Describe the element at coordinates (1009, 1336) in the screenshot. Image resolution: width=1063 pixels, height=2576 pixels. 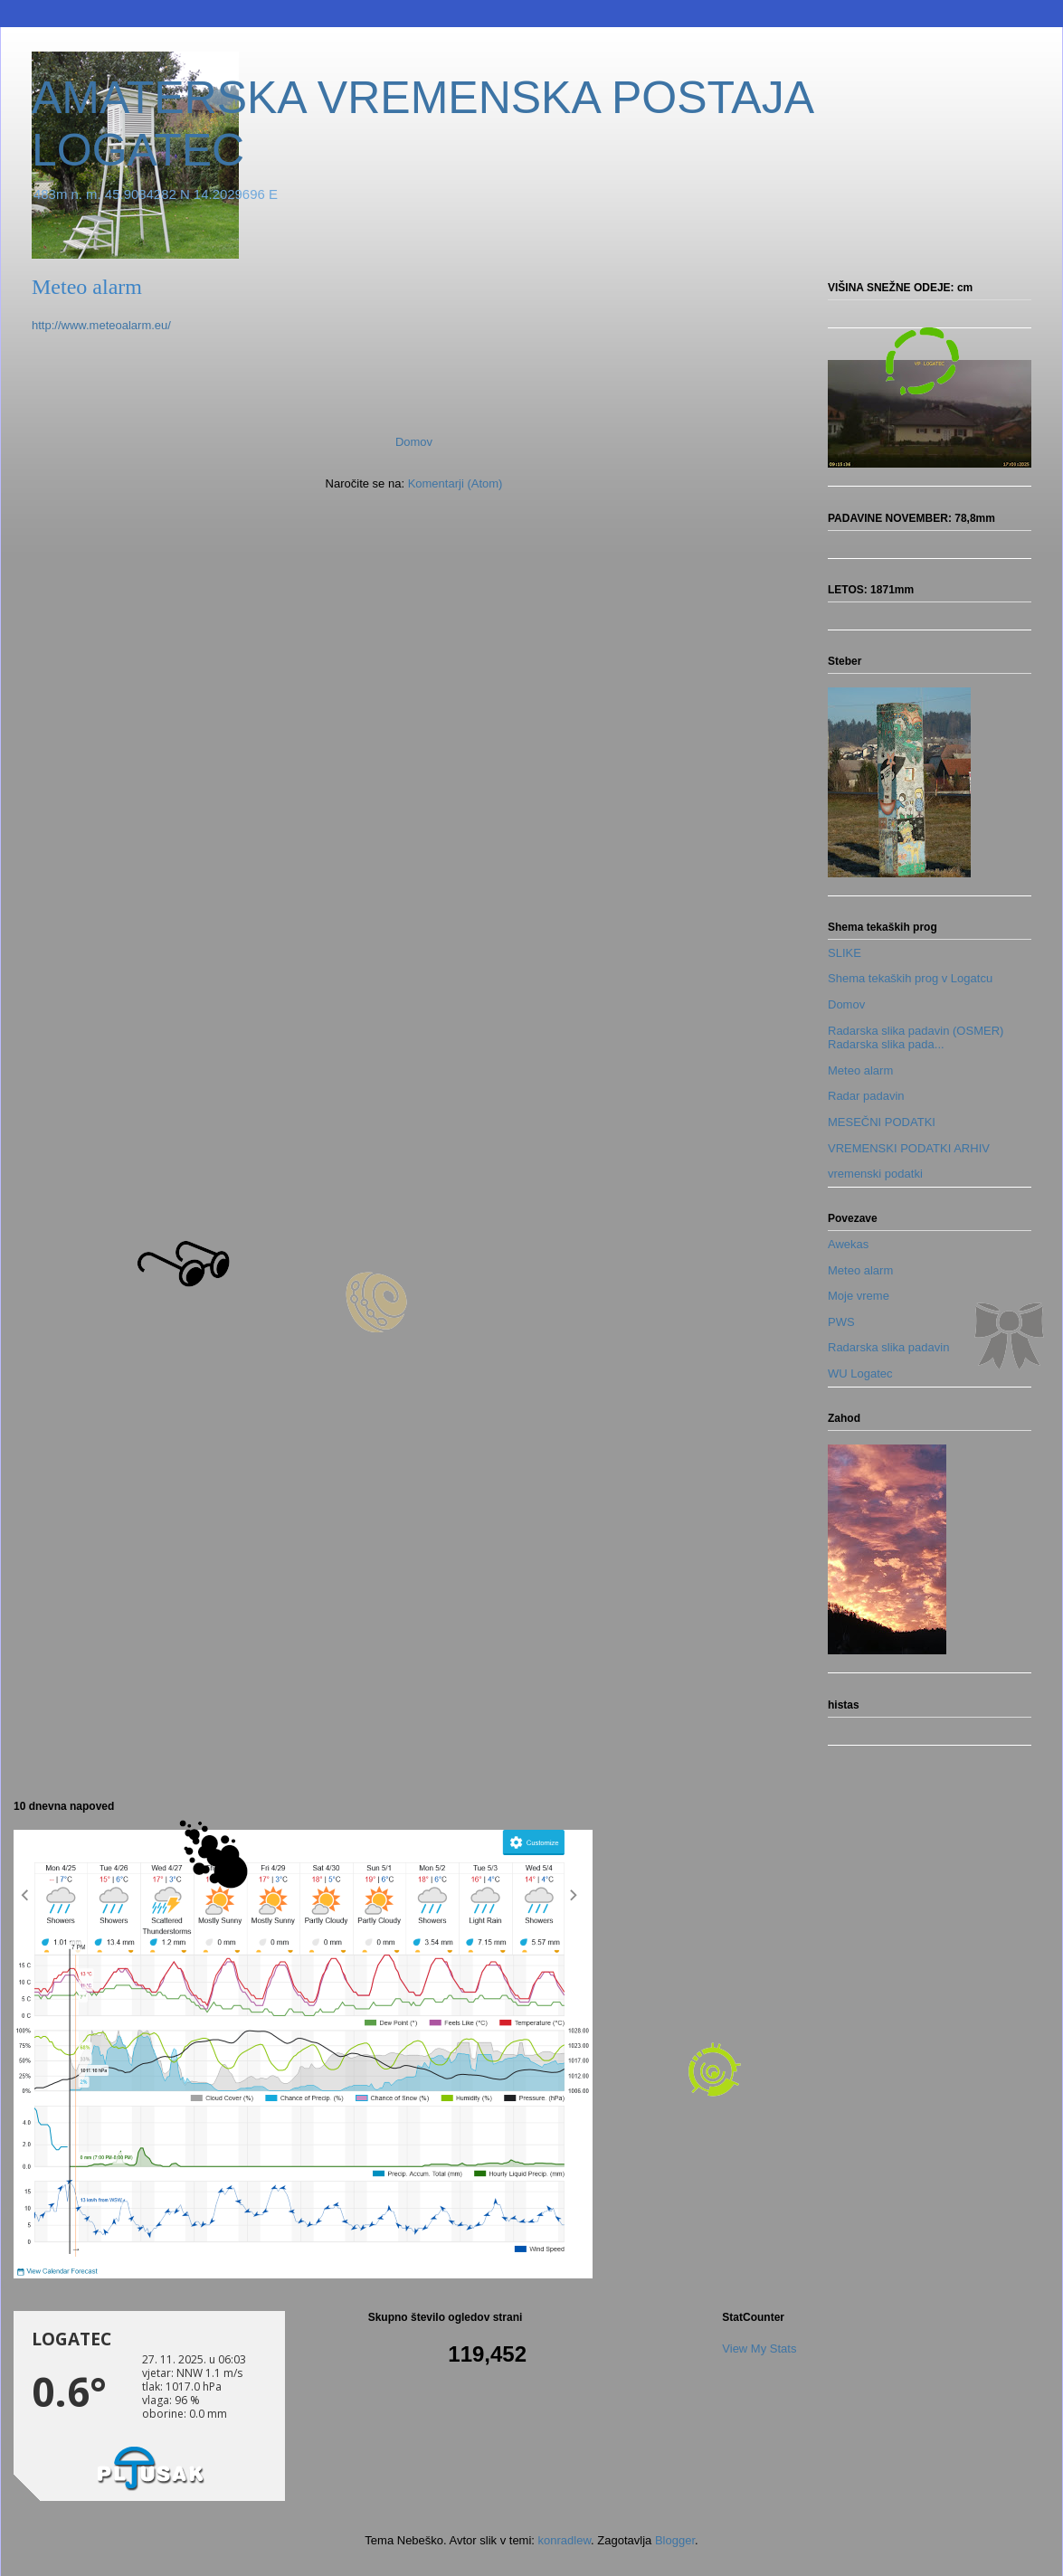
I see `add a decorative bow or ribbon to gift wrapping` at that location.